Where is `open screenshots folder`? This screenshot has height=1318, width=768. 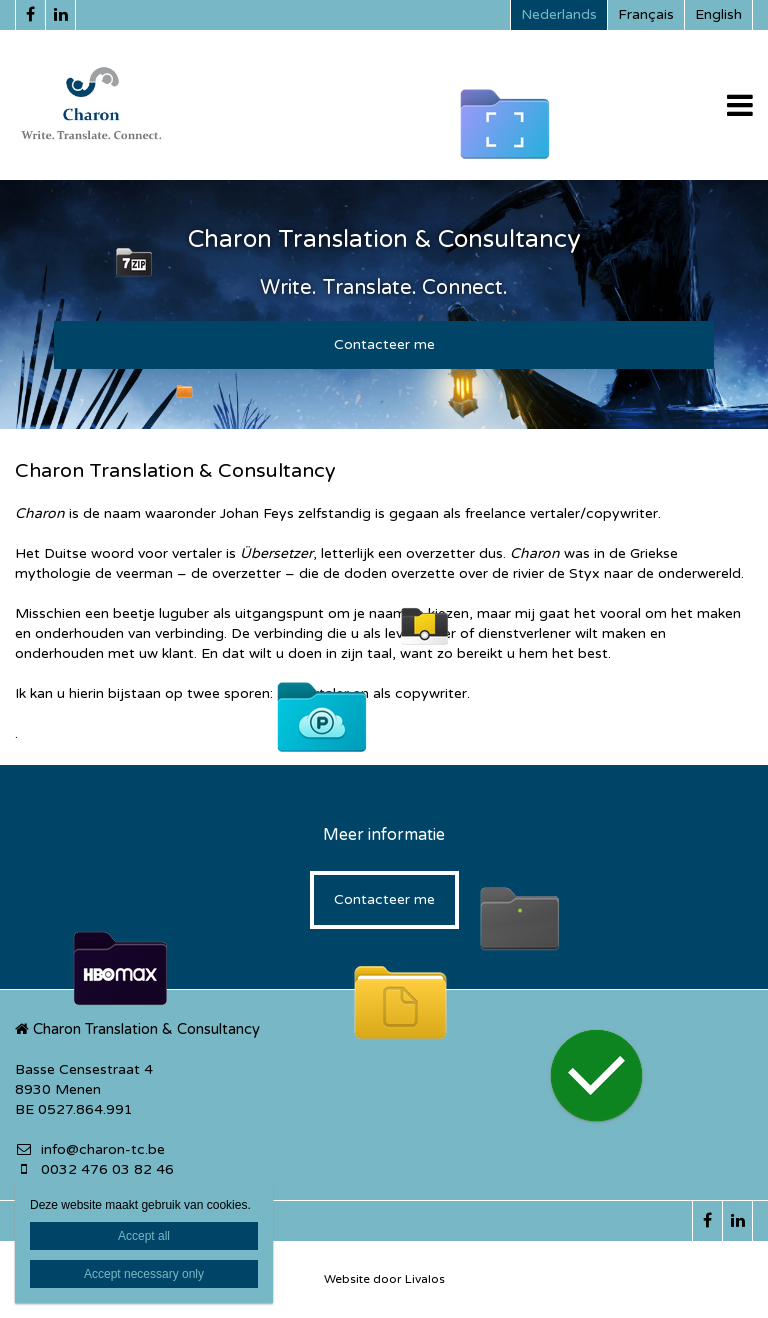 open screenshots folder is located at coordinates (504, 126).